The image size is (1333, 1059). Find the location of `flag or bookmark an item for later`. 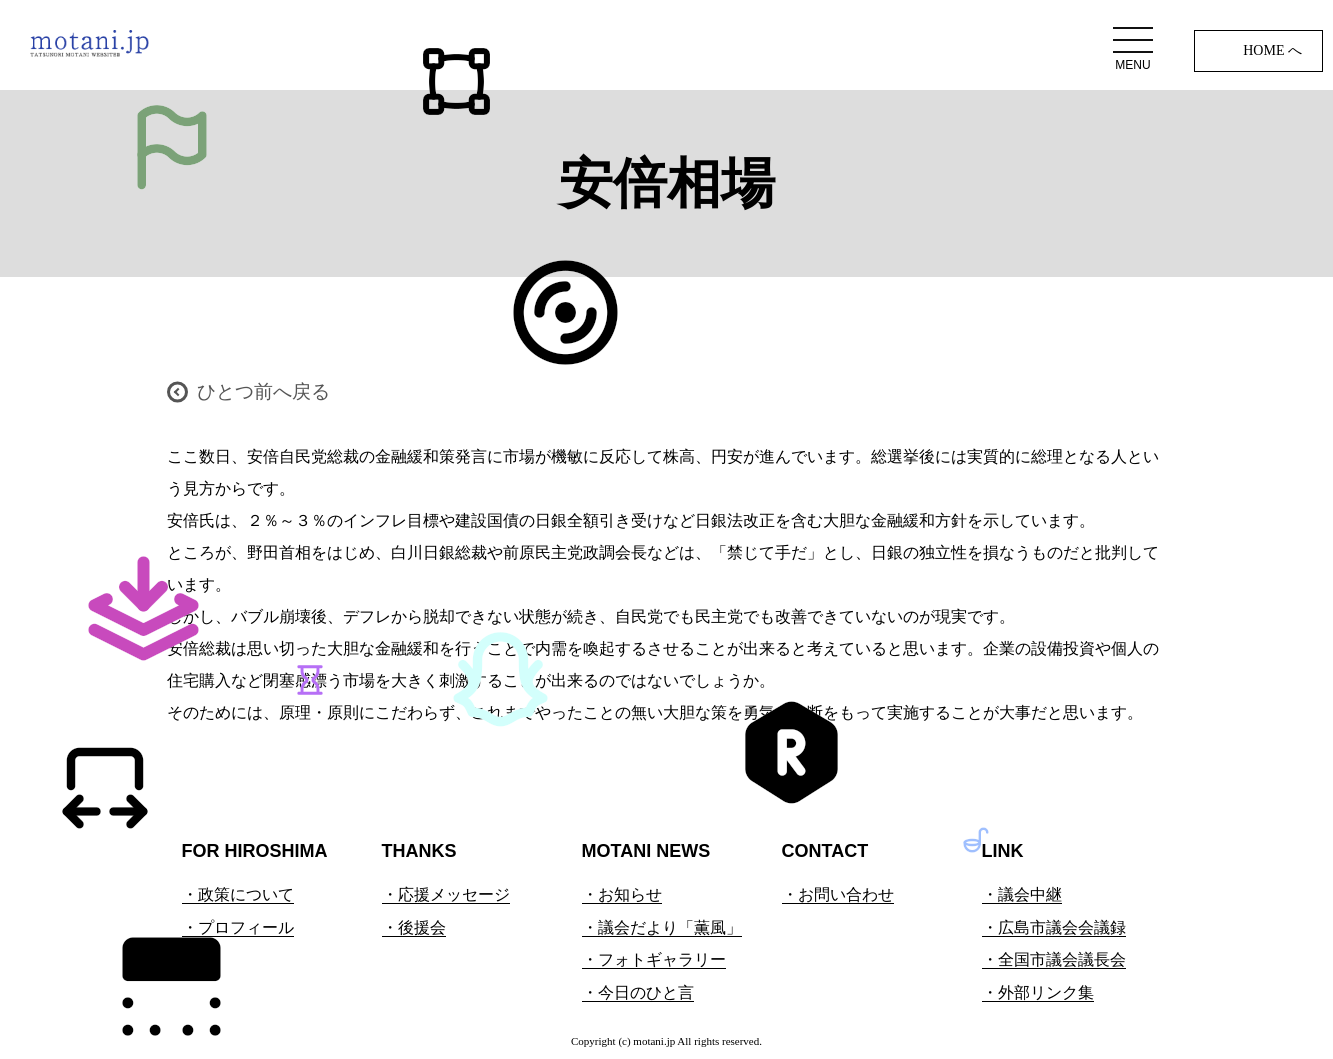

flag or bookmark an item for later is located at coordinates (172, 146).